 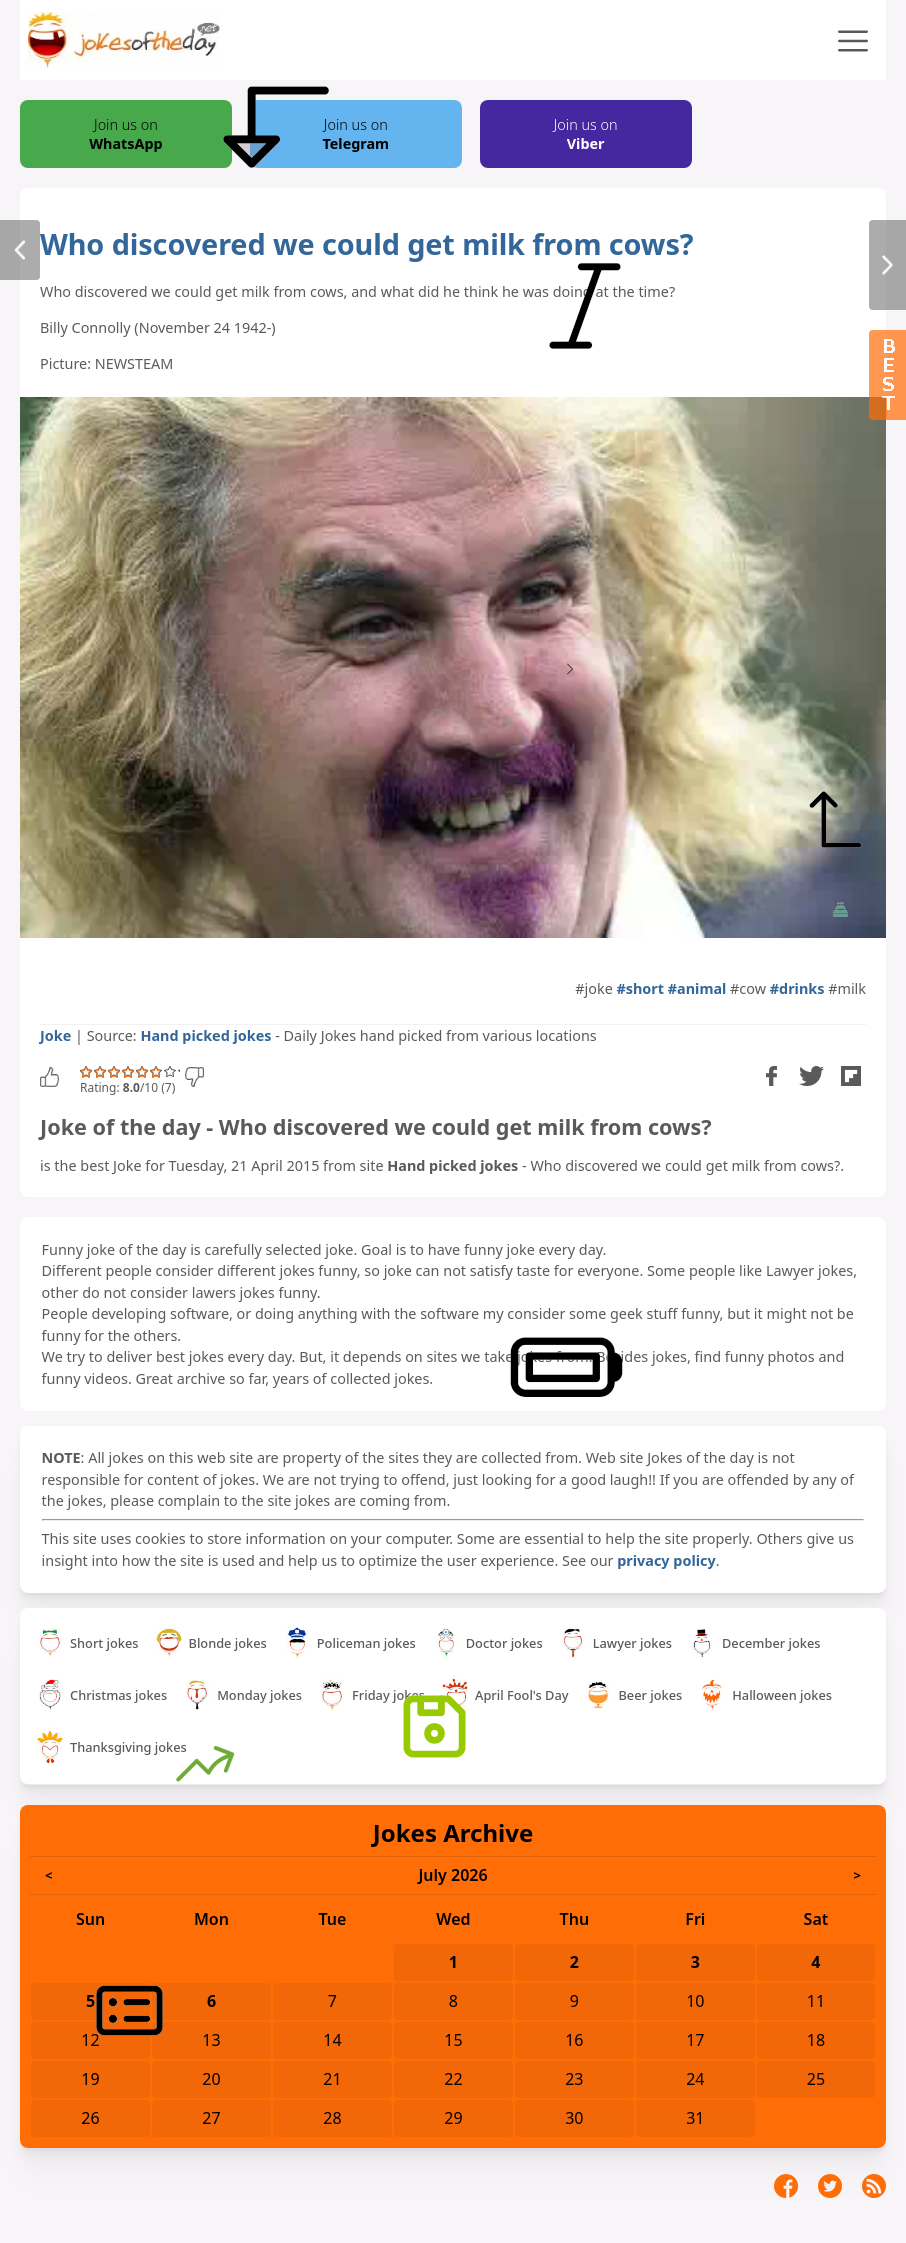 I want to click on go back and down in navigation, so click(x=272, y=119).